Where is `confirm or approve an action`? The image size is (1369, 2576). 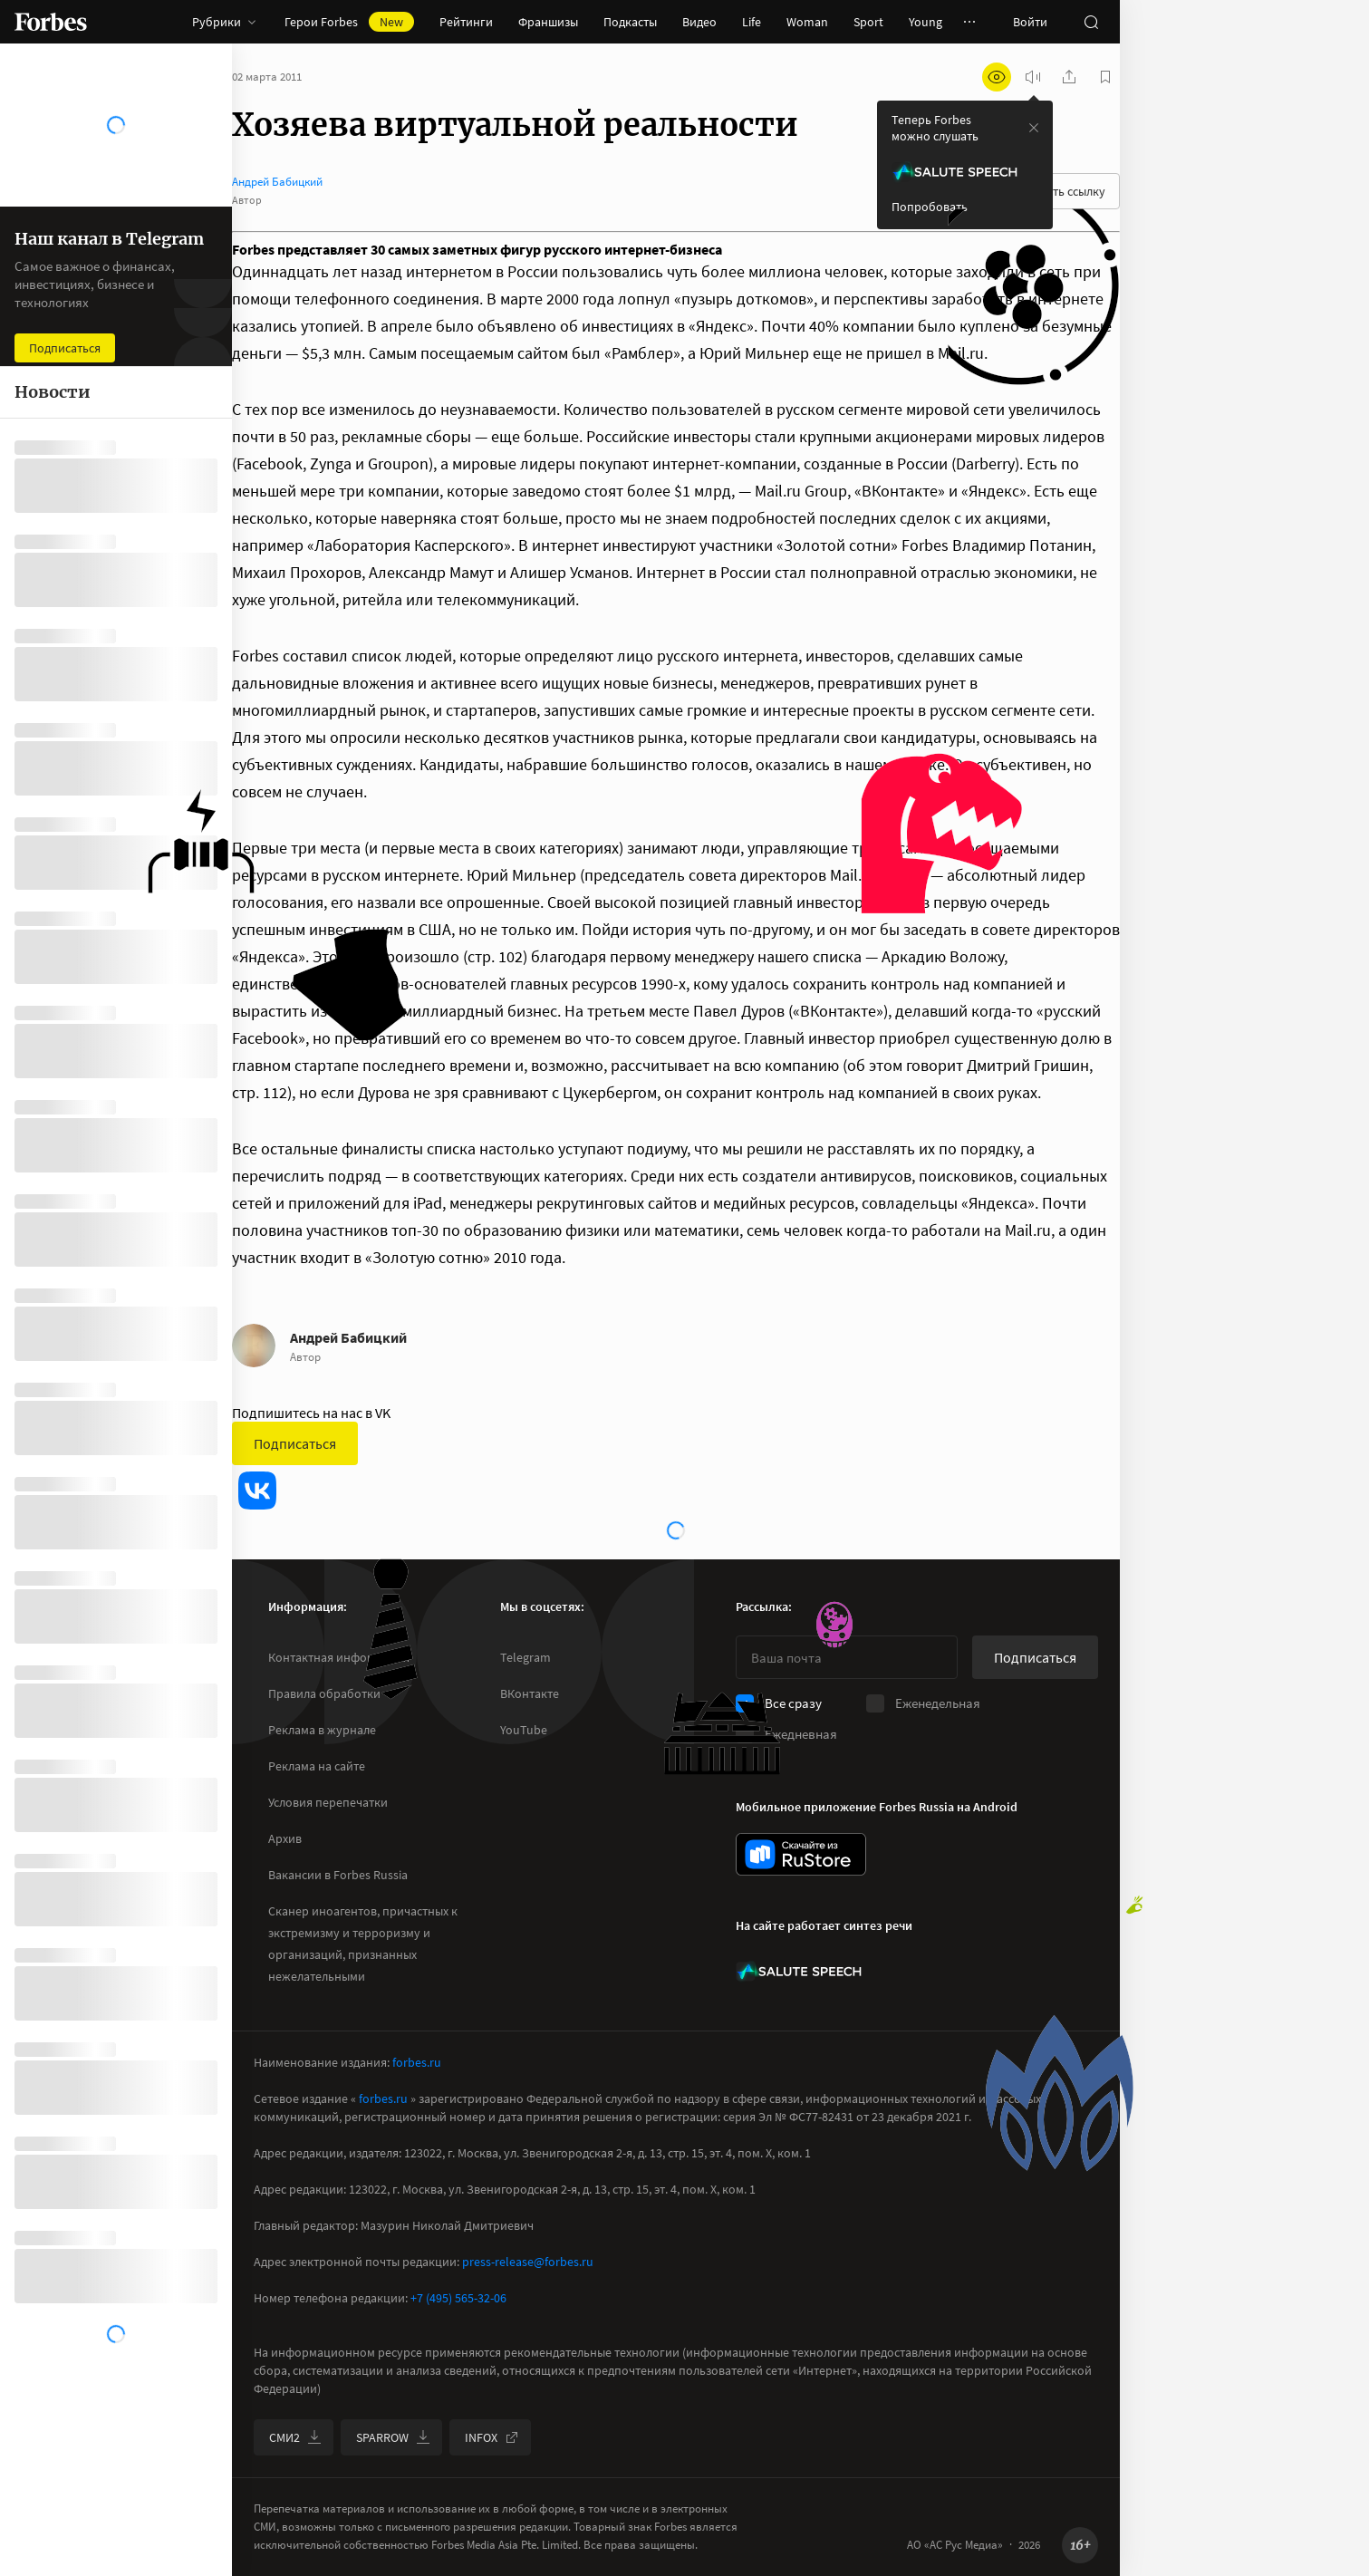
confirm or approve an action is located at coordinates (1134, 1905).